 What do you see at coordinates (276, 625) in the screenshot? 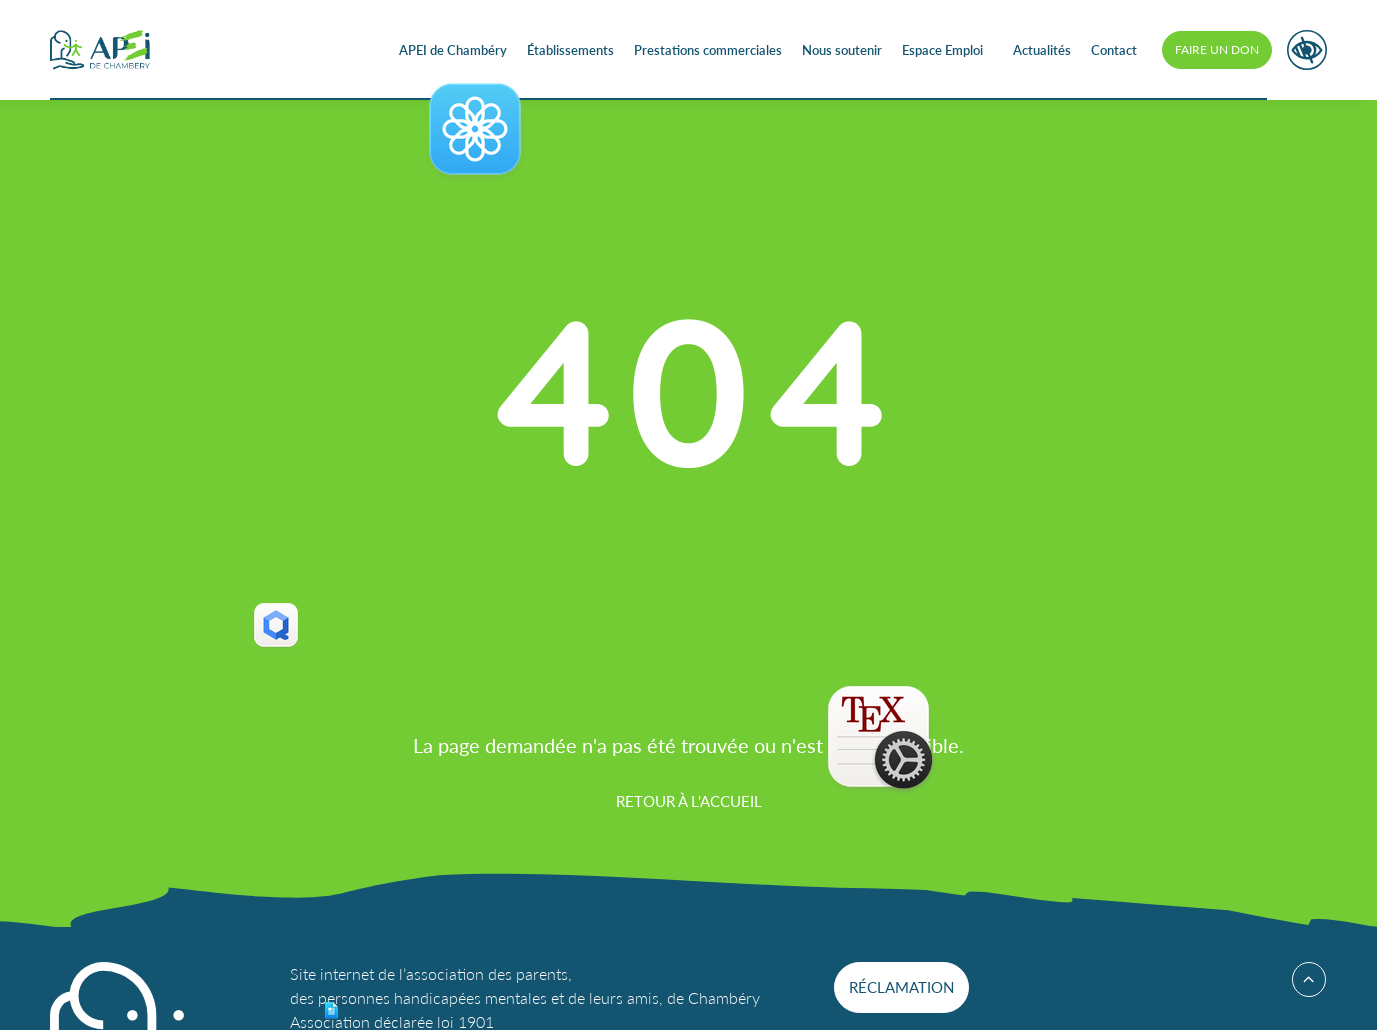
I see `open qubes os application` at bounding box center [276, 625].